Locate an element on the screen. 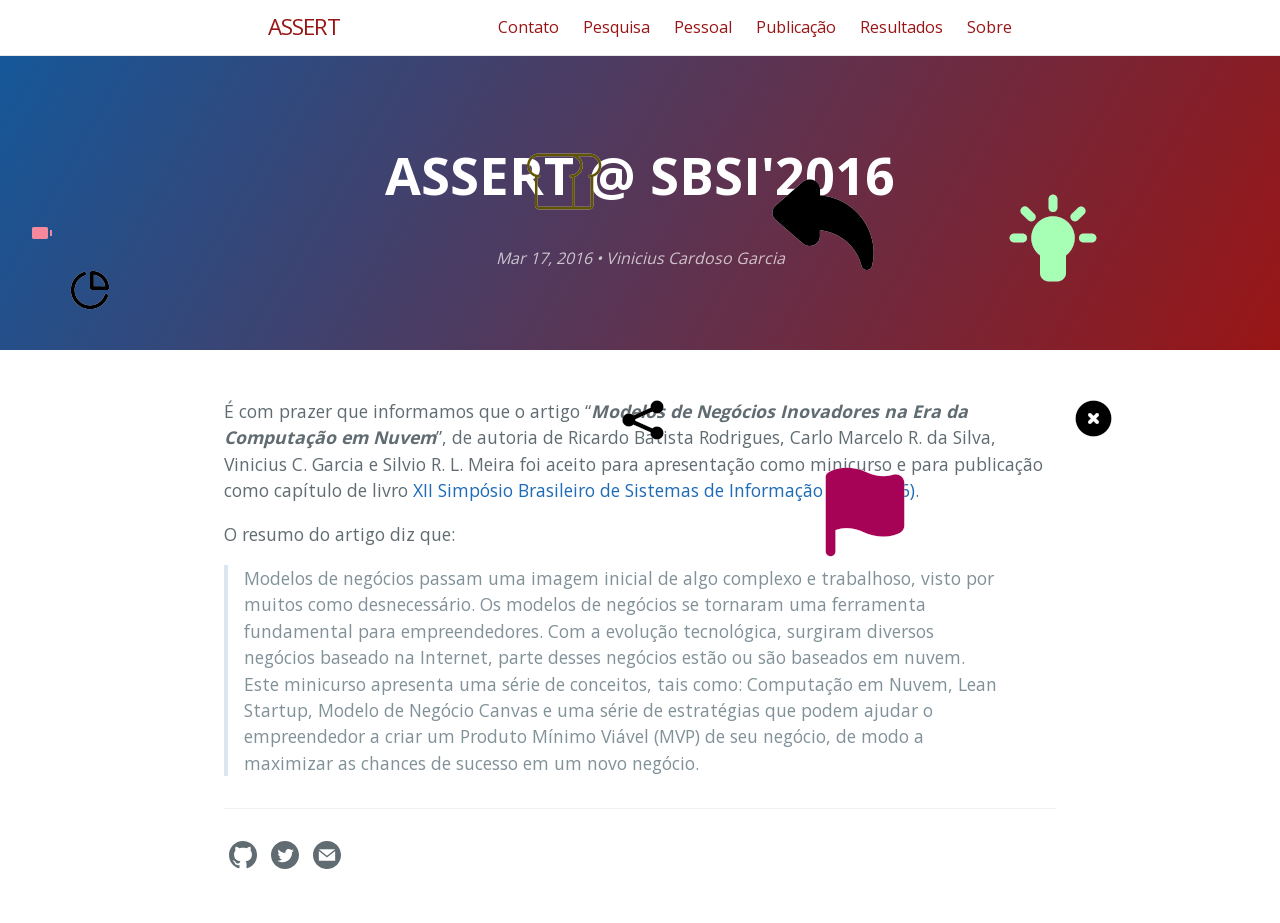 This screenshot has width=1280, height=923. share content with others is located at coordinates (644, 420).